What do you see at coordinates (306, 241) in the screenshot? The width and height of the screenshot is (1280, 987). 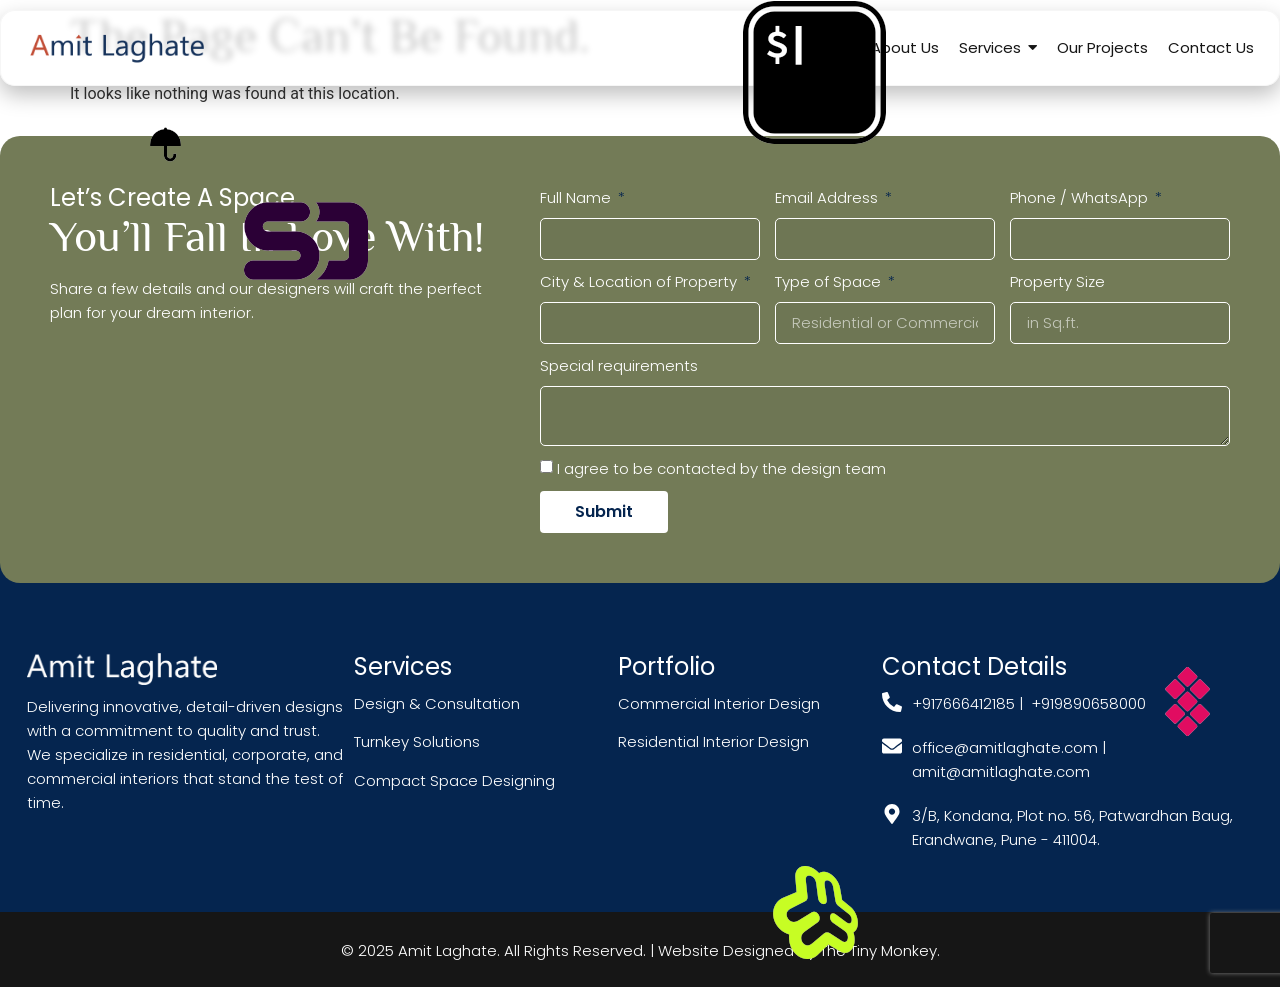 I see `open speakerdeck profile or presentations` at bounding box center [306, 241].